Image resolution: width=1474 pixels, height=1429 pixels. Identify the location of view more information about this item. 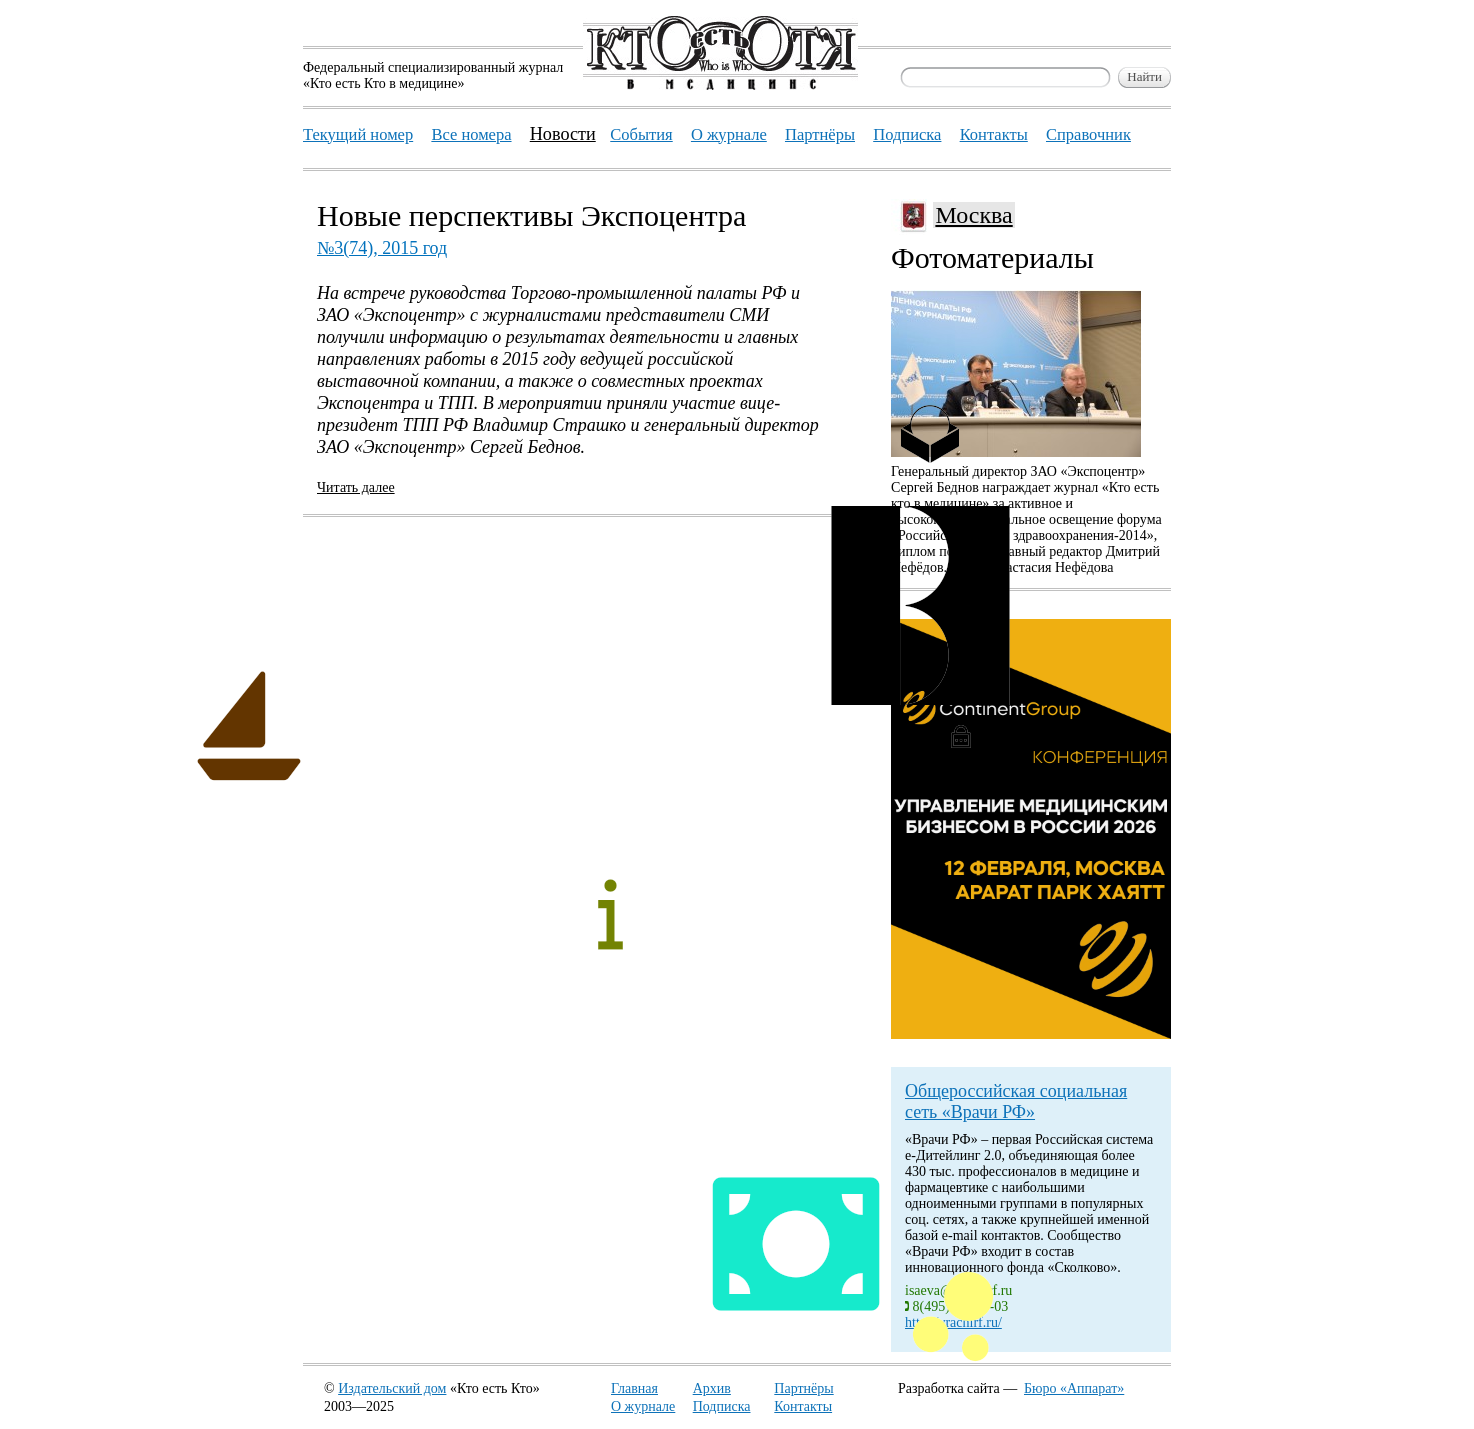
(610, 916).